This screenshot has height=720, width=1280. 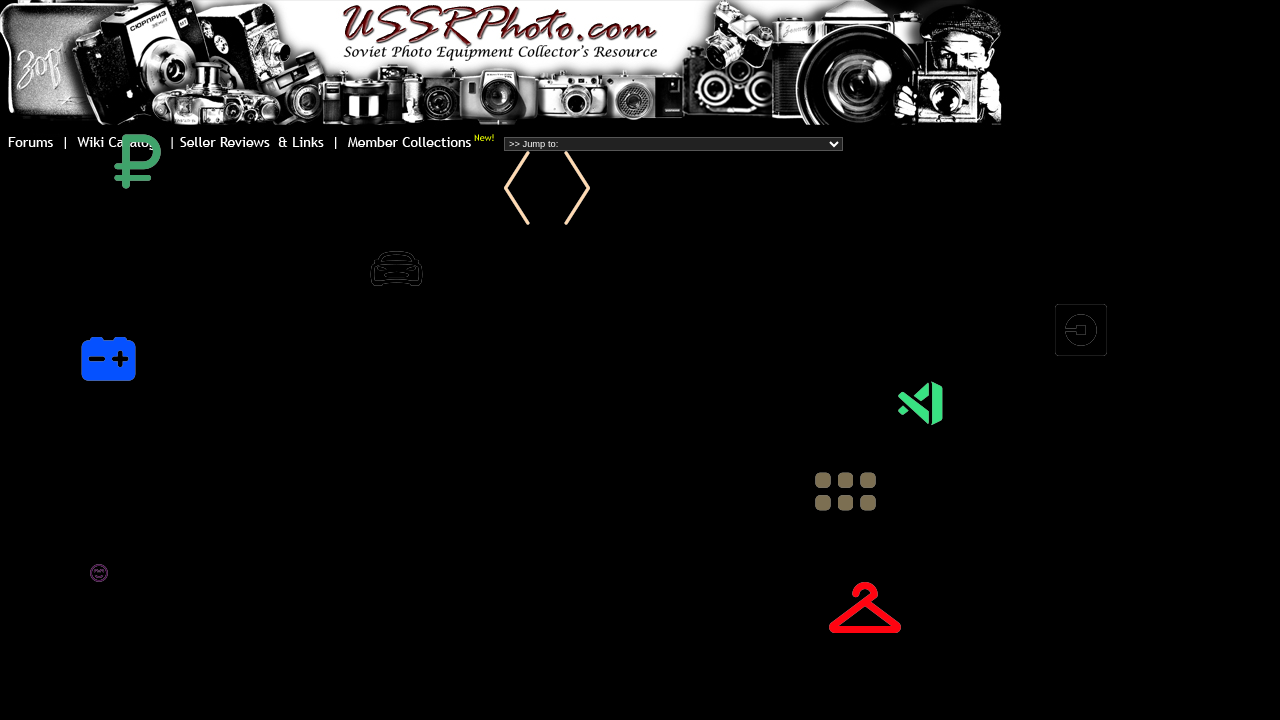 I want to click on check vehicle battery status, so click(x=108, y=360).